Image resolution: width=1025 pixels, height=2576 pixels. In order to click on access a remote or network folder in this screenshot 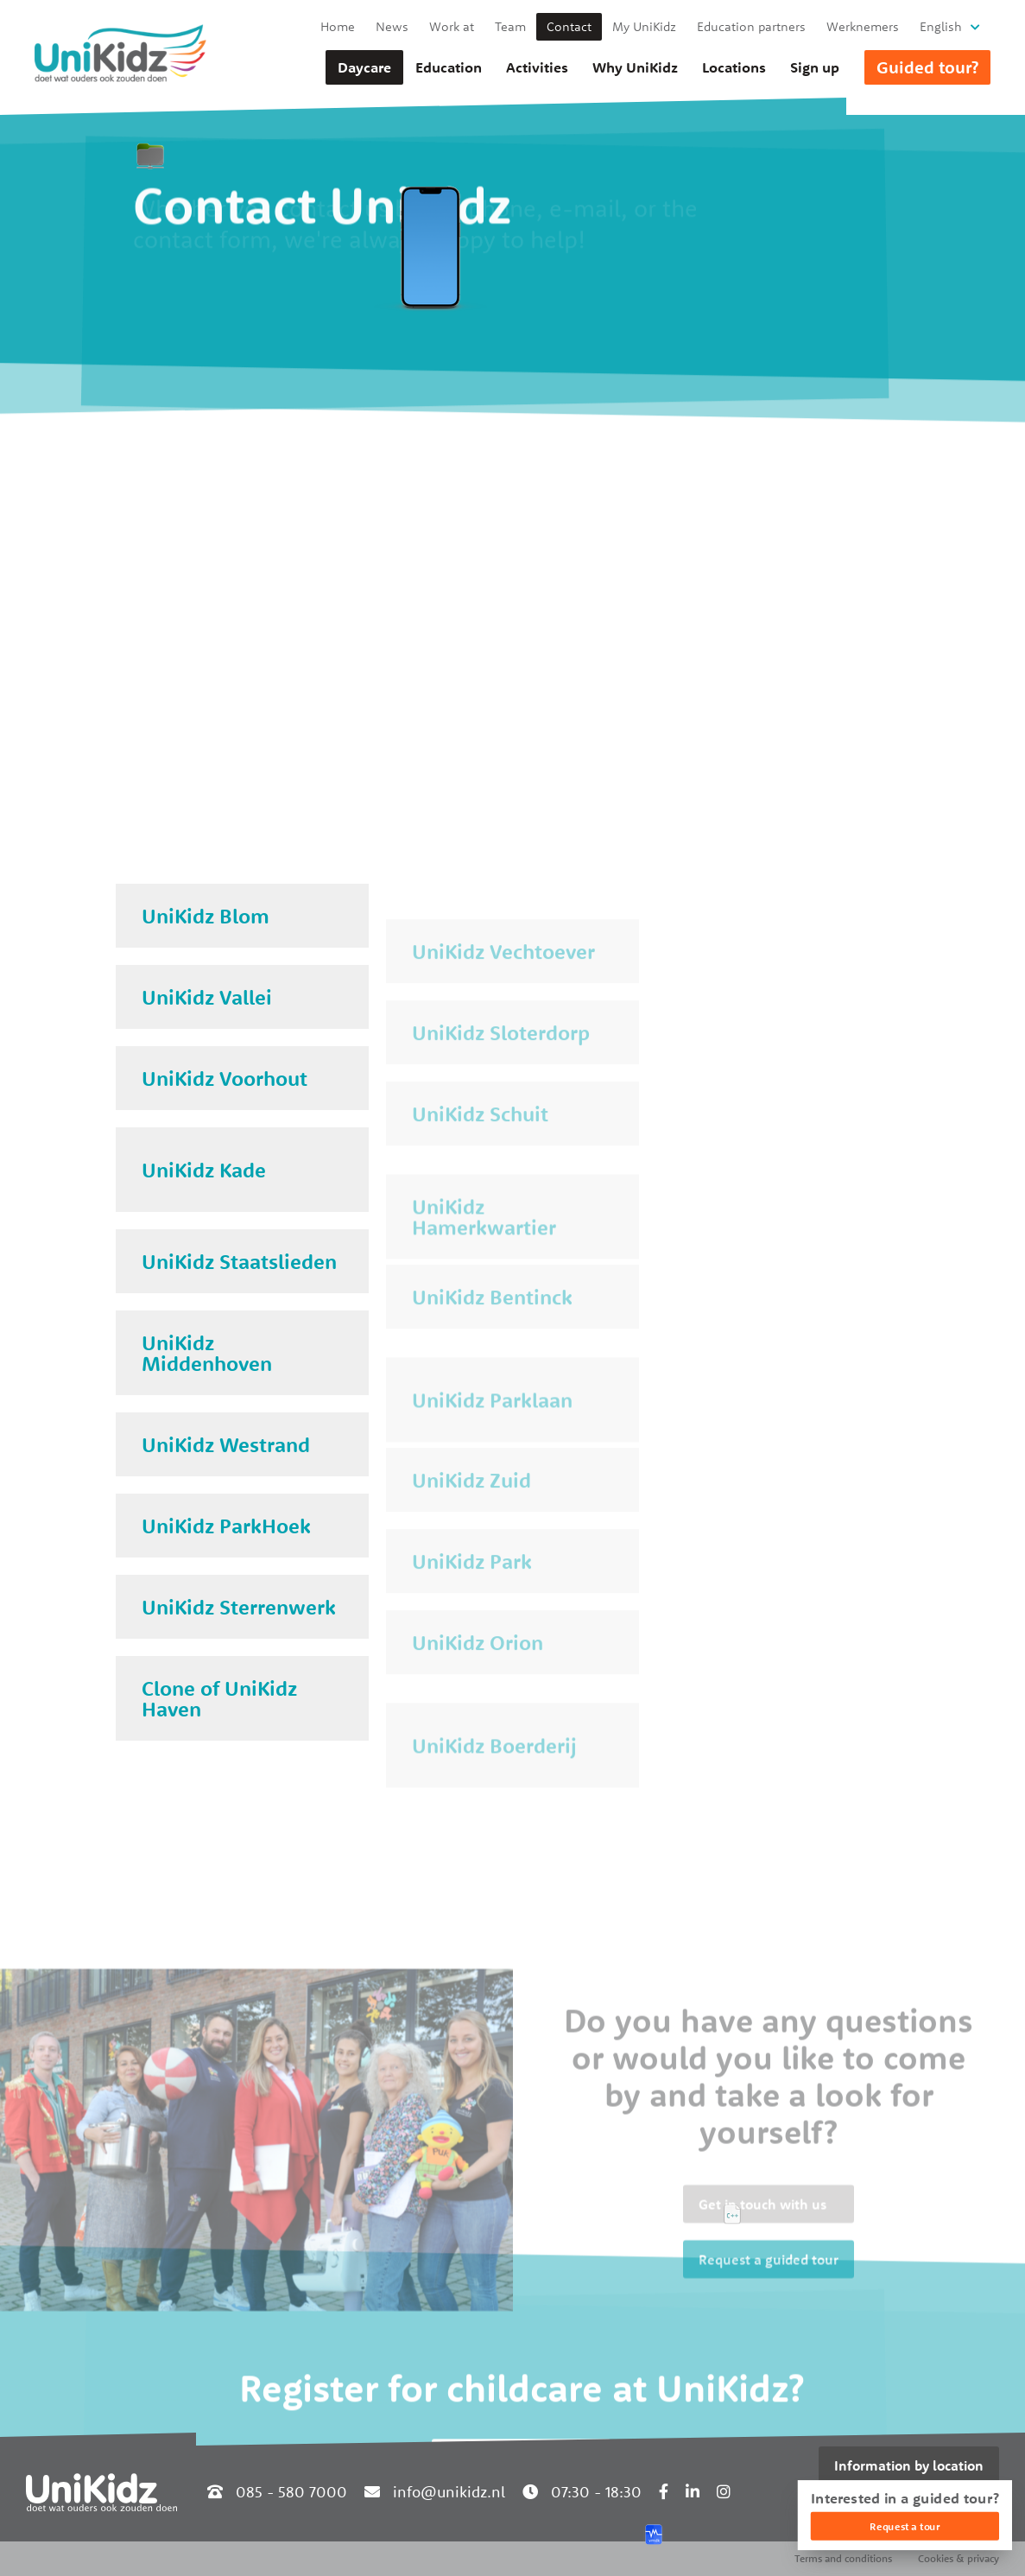, I will do `click(150, 155)`.